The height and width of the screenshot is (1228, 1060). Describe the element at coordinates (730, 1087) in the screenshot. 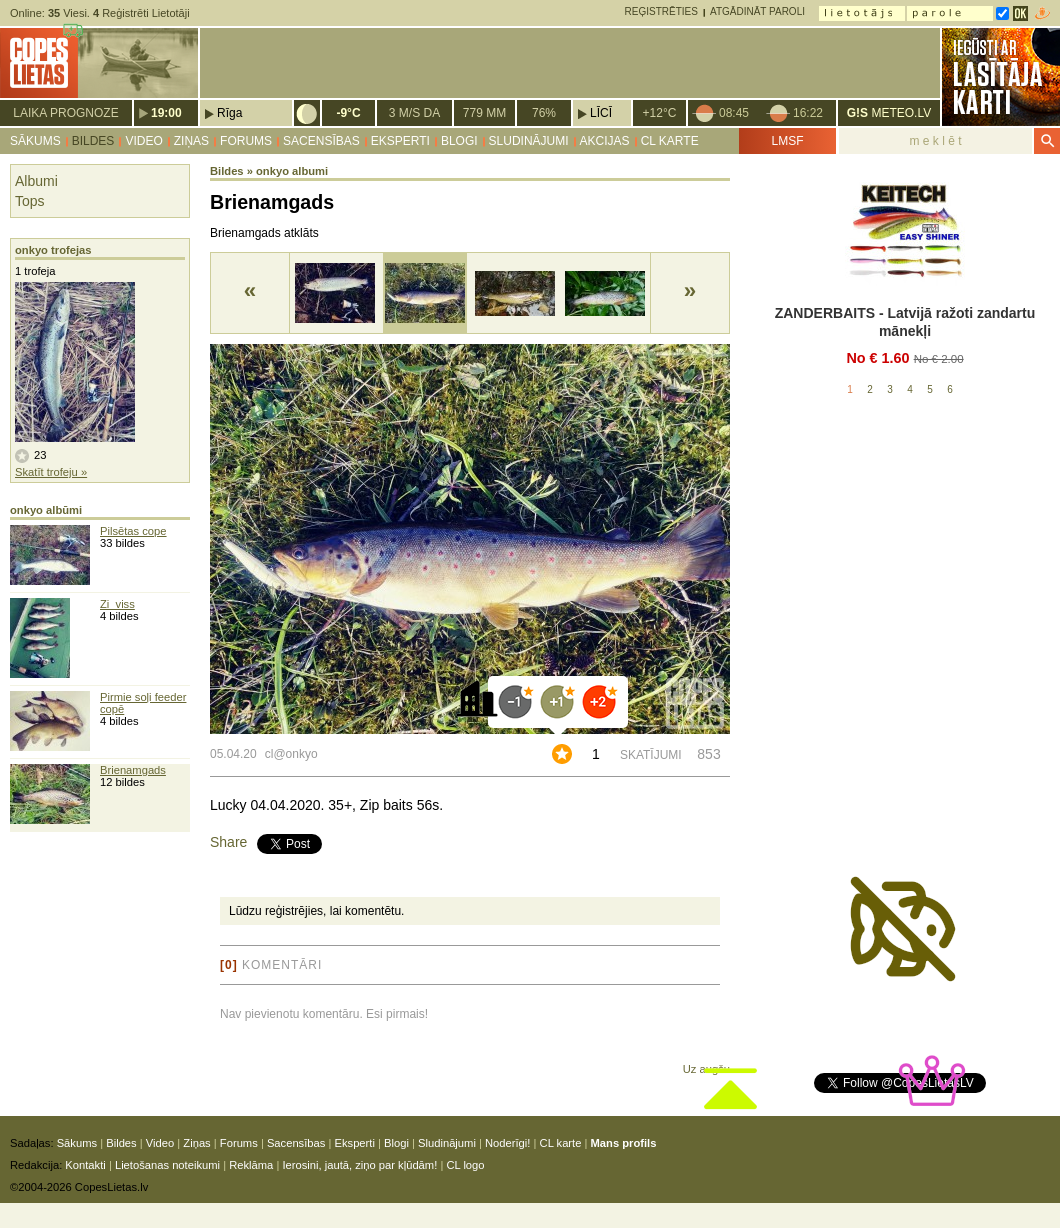

I see `collapse to top or minimize panel` at that location.